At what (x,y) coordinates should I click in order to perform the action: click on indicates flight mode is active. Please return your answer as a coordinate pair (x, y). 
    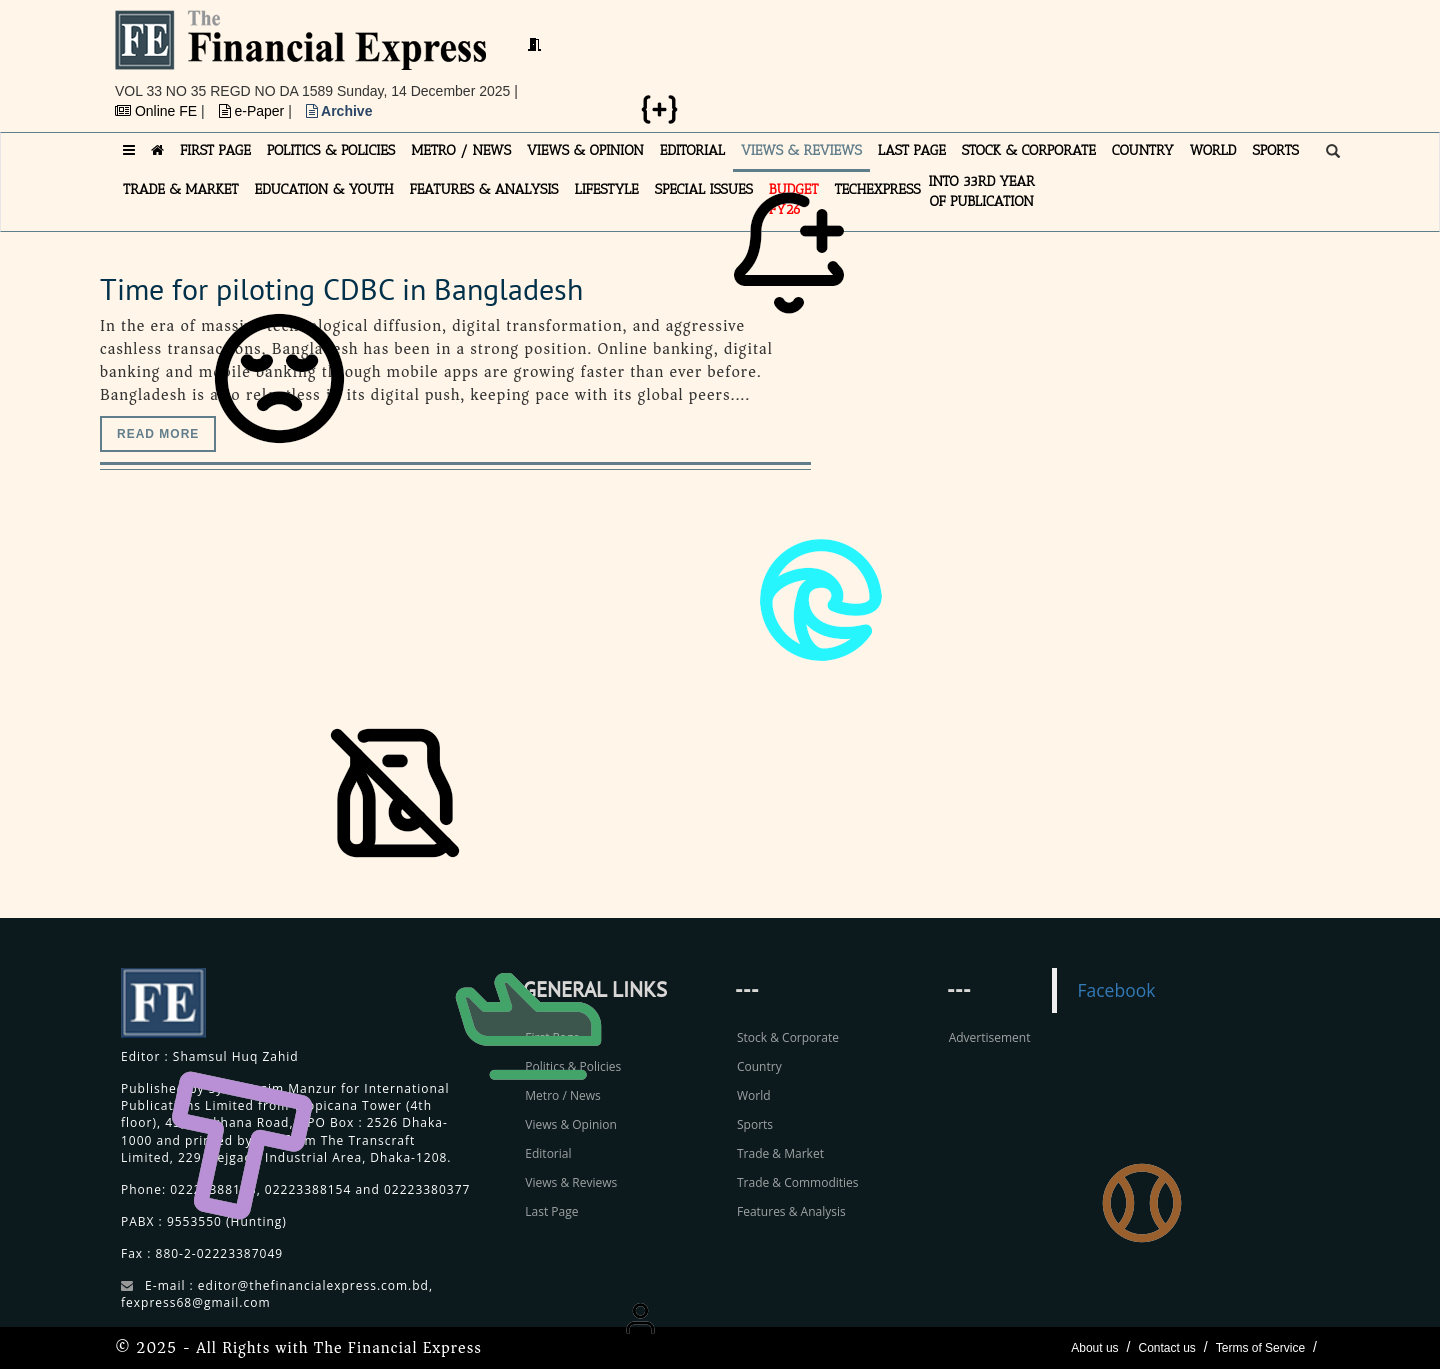
    Looking at the image, I should click on (528, 1021).